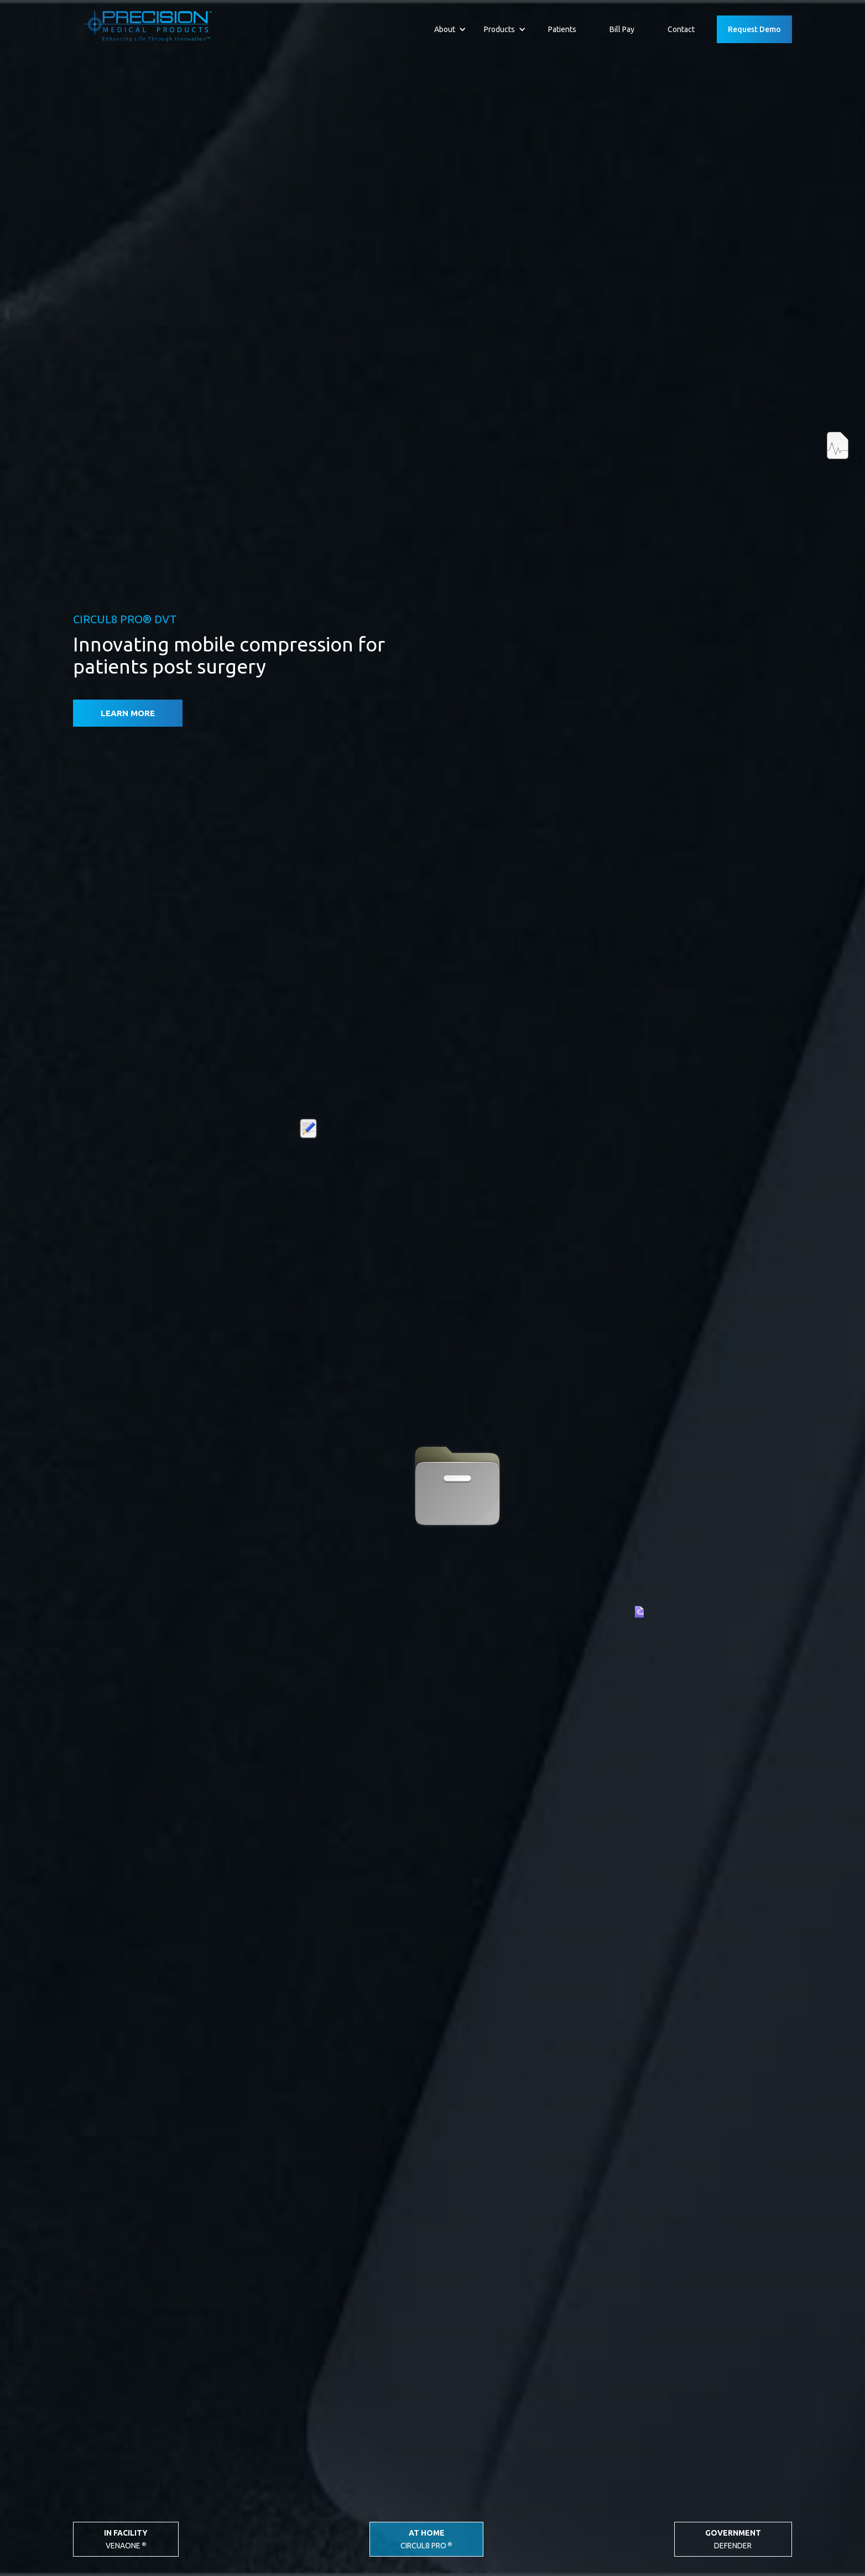  I want to click on open gedit text editor, so click(308, 1128).